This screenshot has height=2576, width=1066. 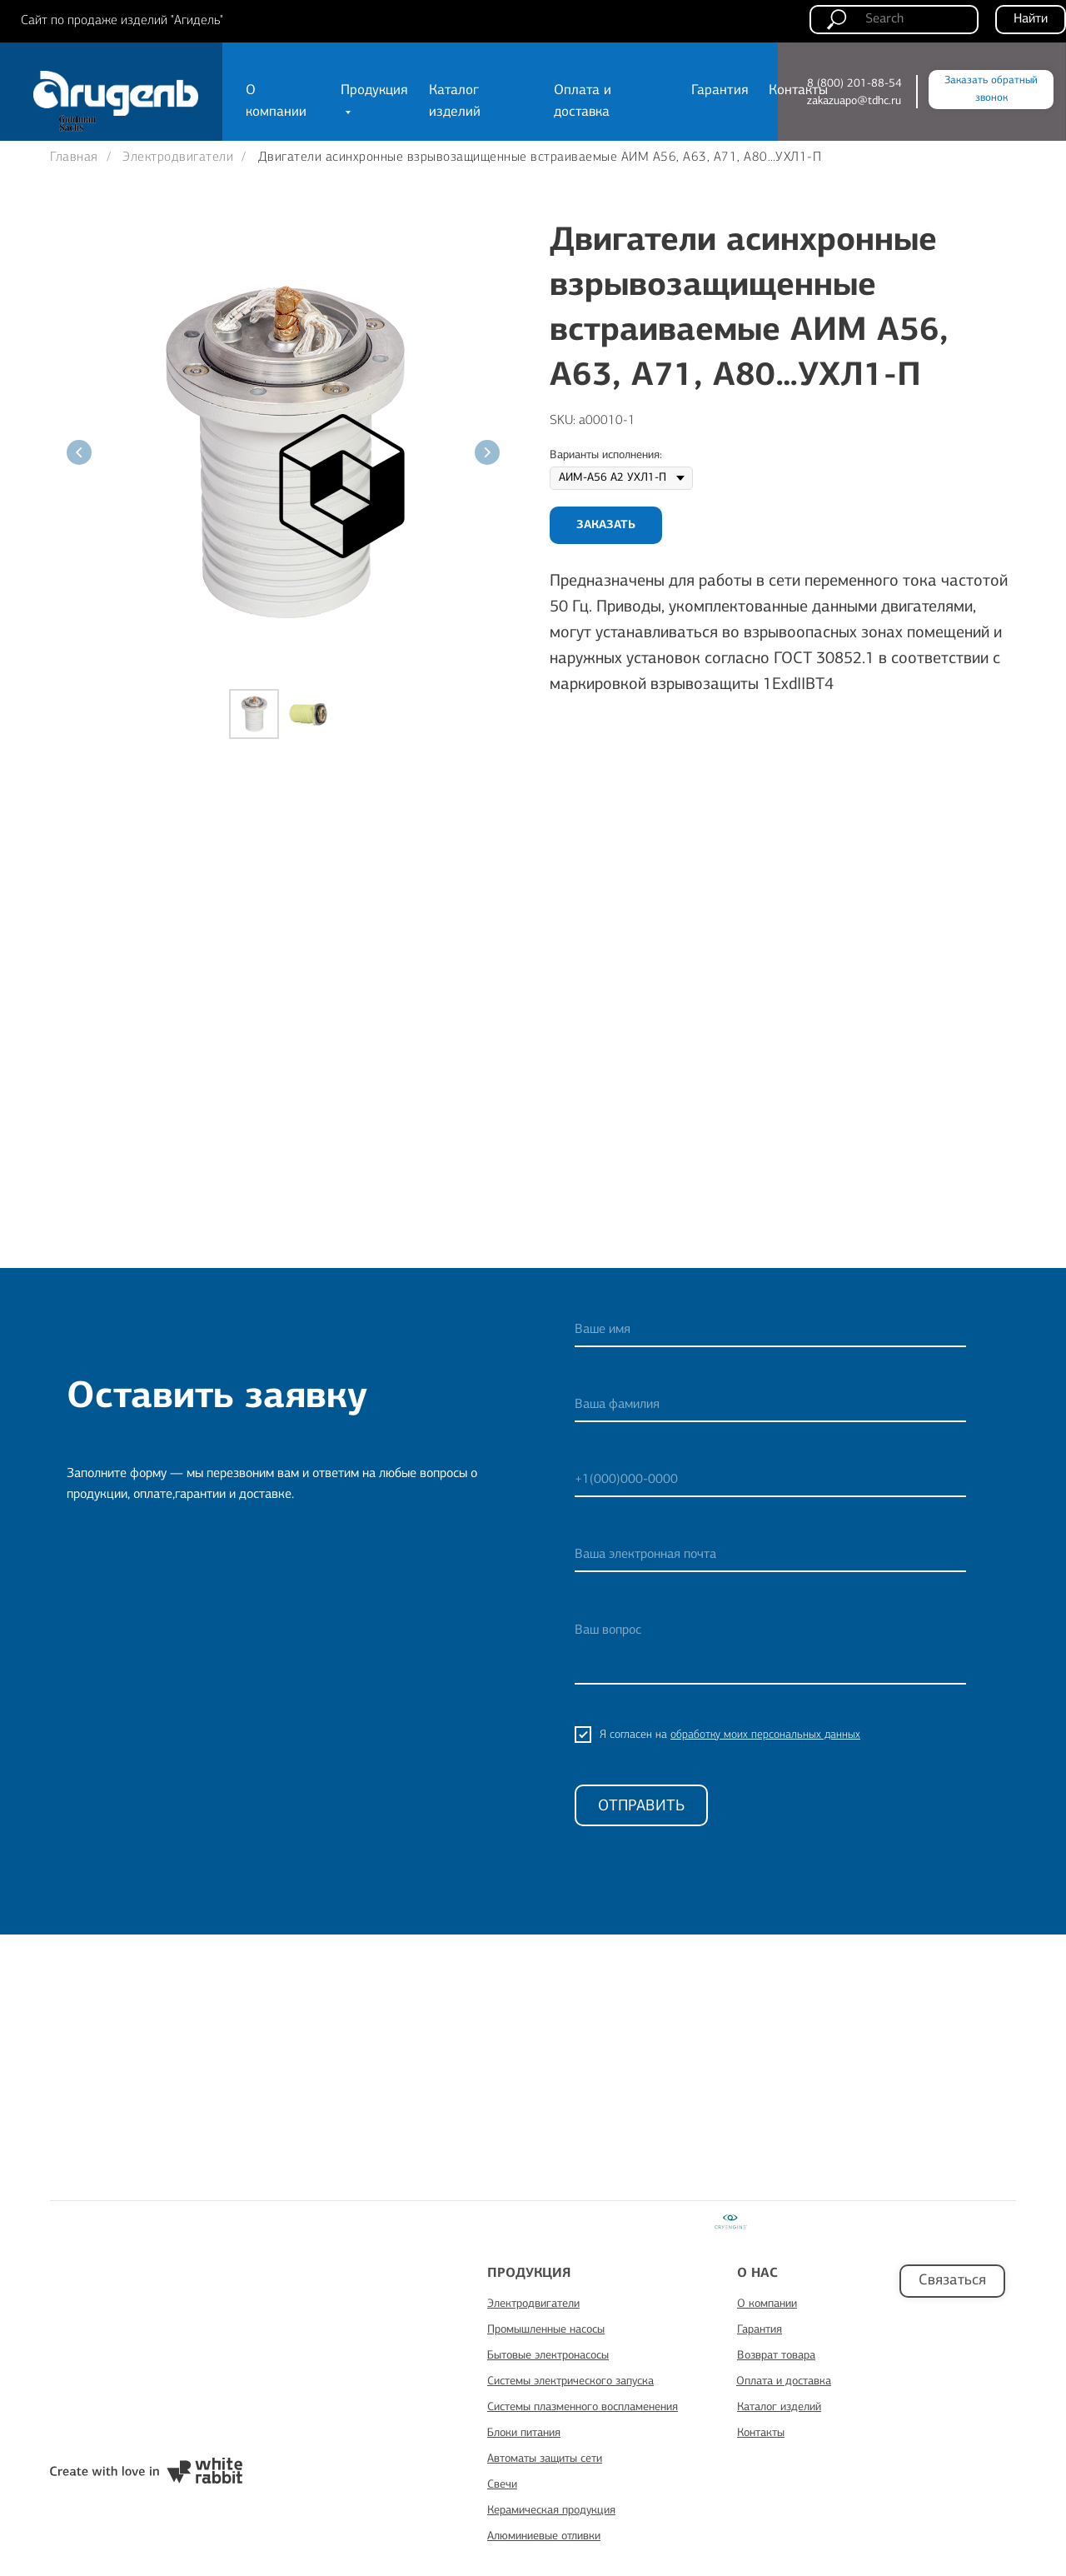 I want to click on Goldman Sachs company logo, so click(x=77, y=123).